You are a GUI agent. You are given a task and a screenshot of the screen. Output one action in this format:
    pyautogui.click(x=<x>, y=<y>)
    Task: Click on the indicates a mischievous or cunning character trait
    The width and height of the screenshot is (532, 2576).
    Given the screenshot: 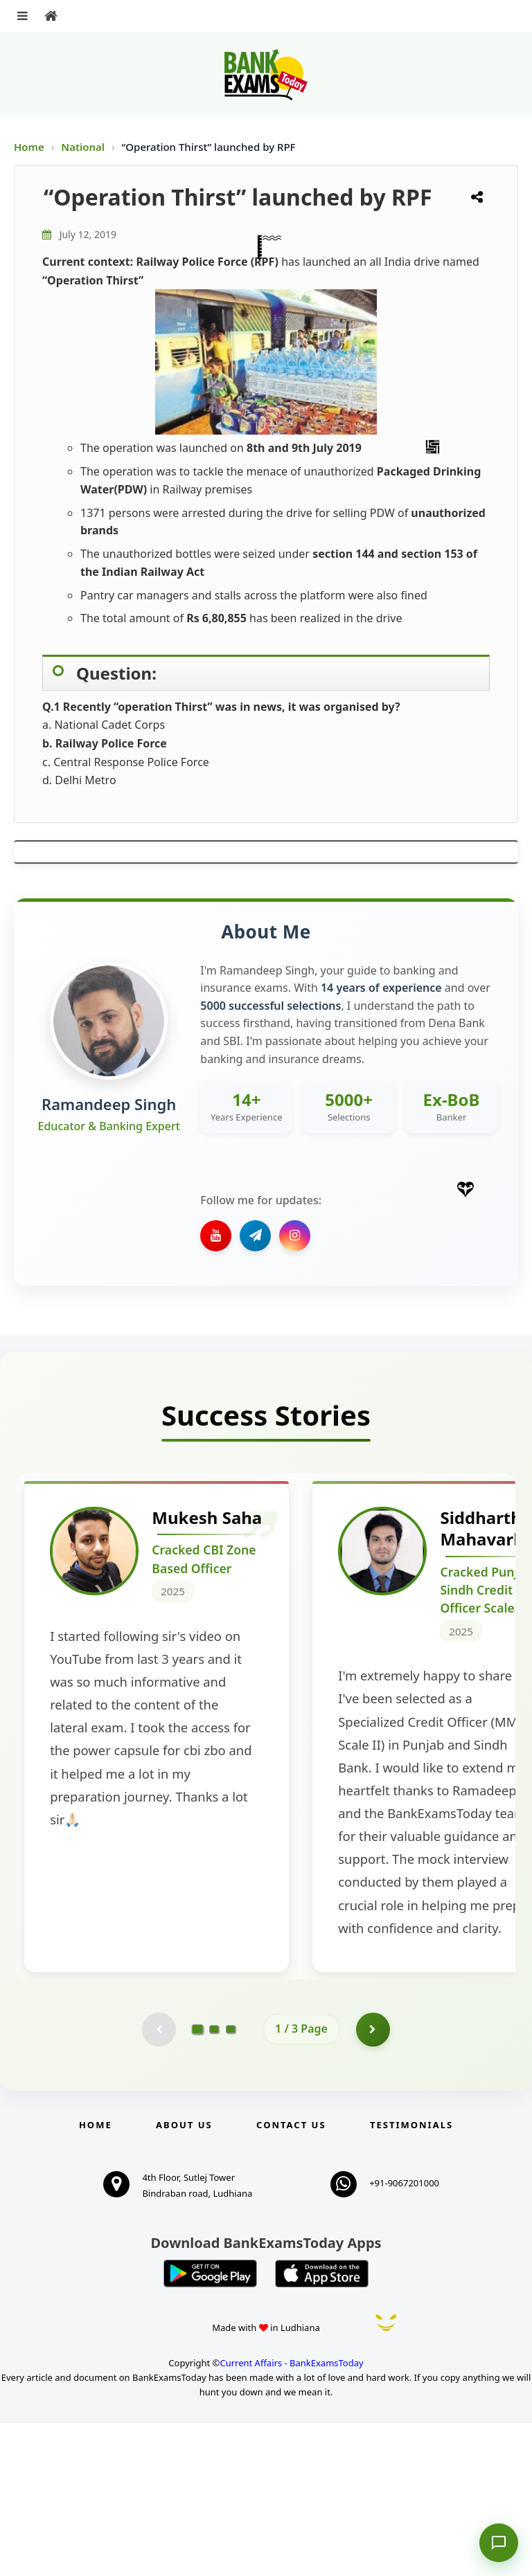 What is the action you would take?
    pyautogui.click(x=386, y=2322)
    